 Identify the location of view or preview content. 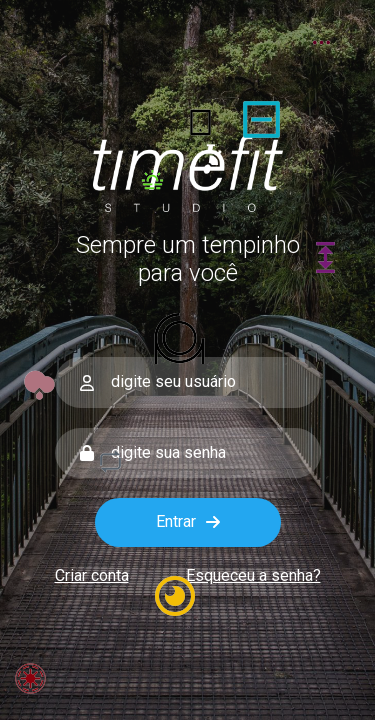
(175, 596).